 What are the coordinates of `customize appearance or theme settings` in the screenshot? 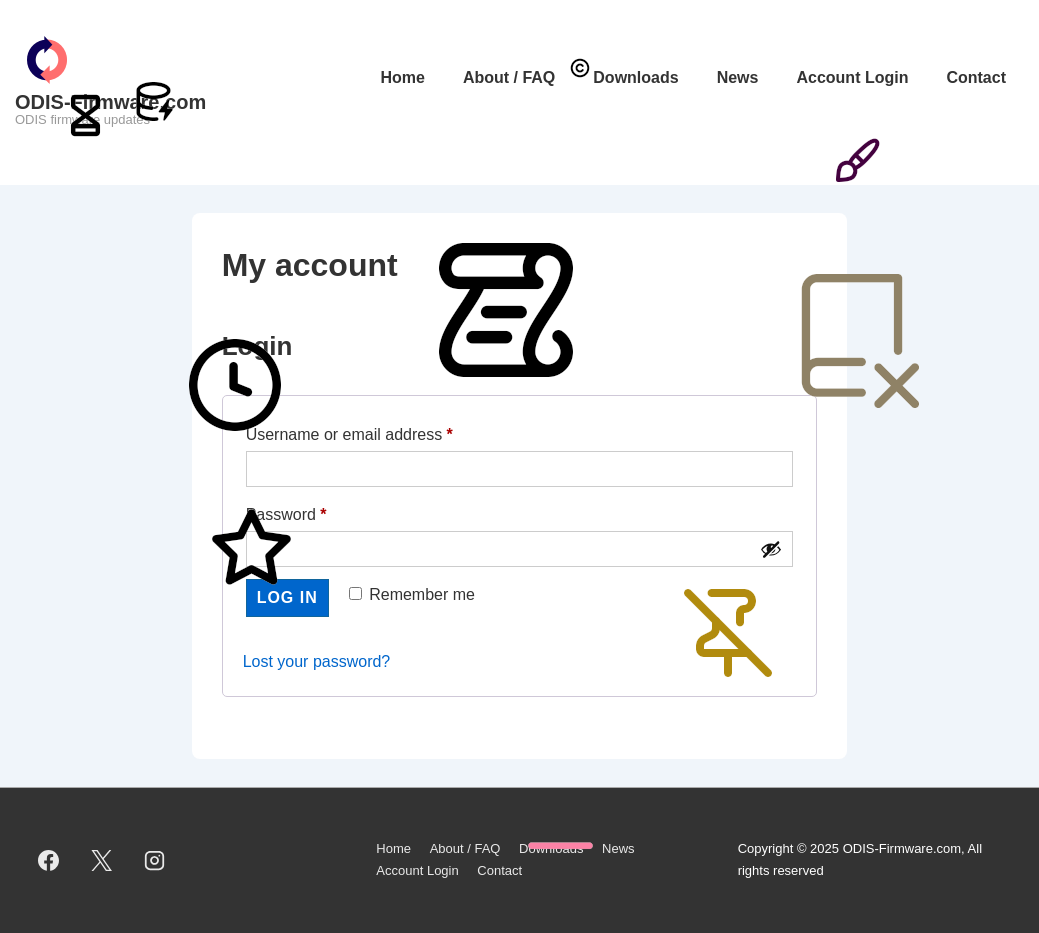 It's located at (858, 160).